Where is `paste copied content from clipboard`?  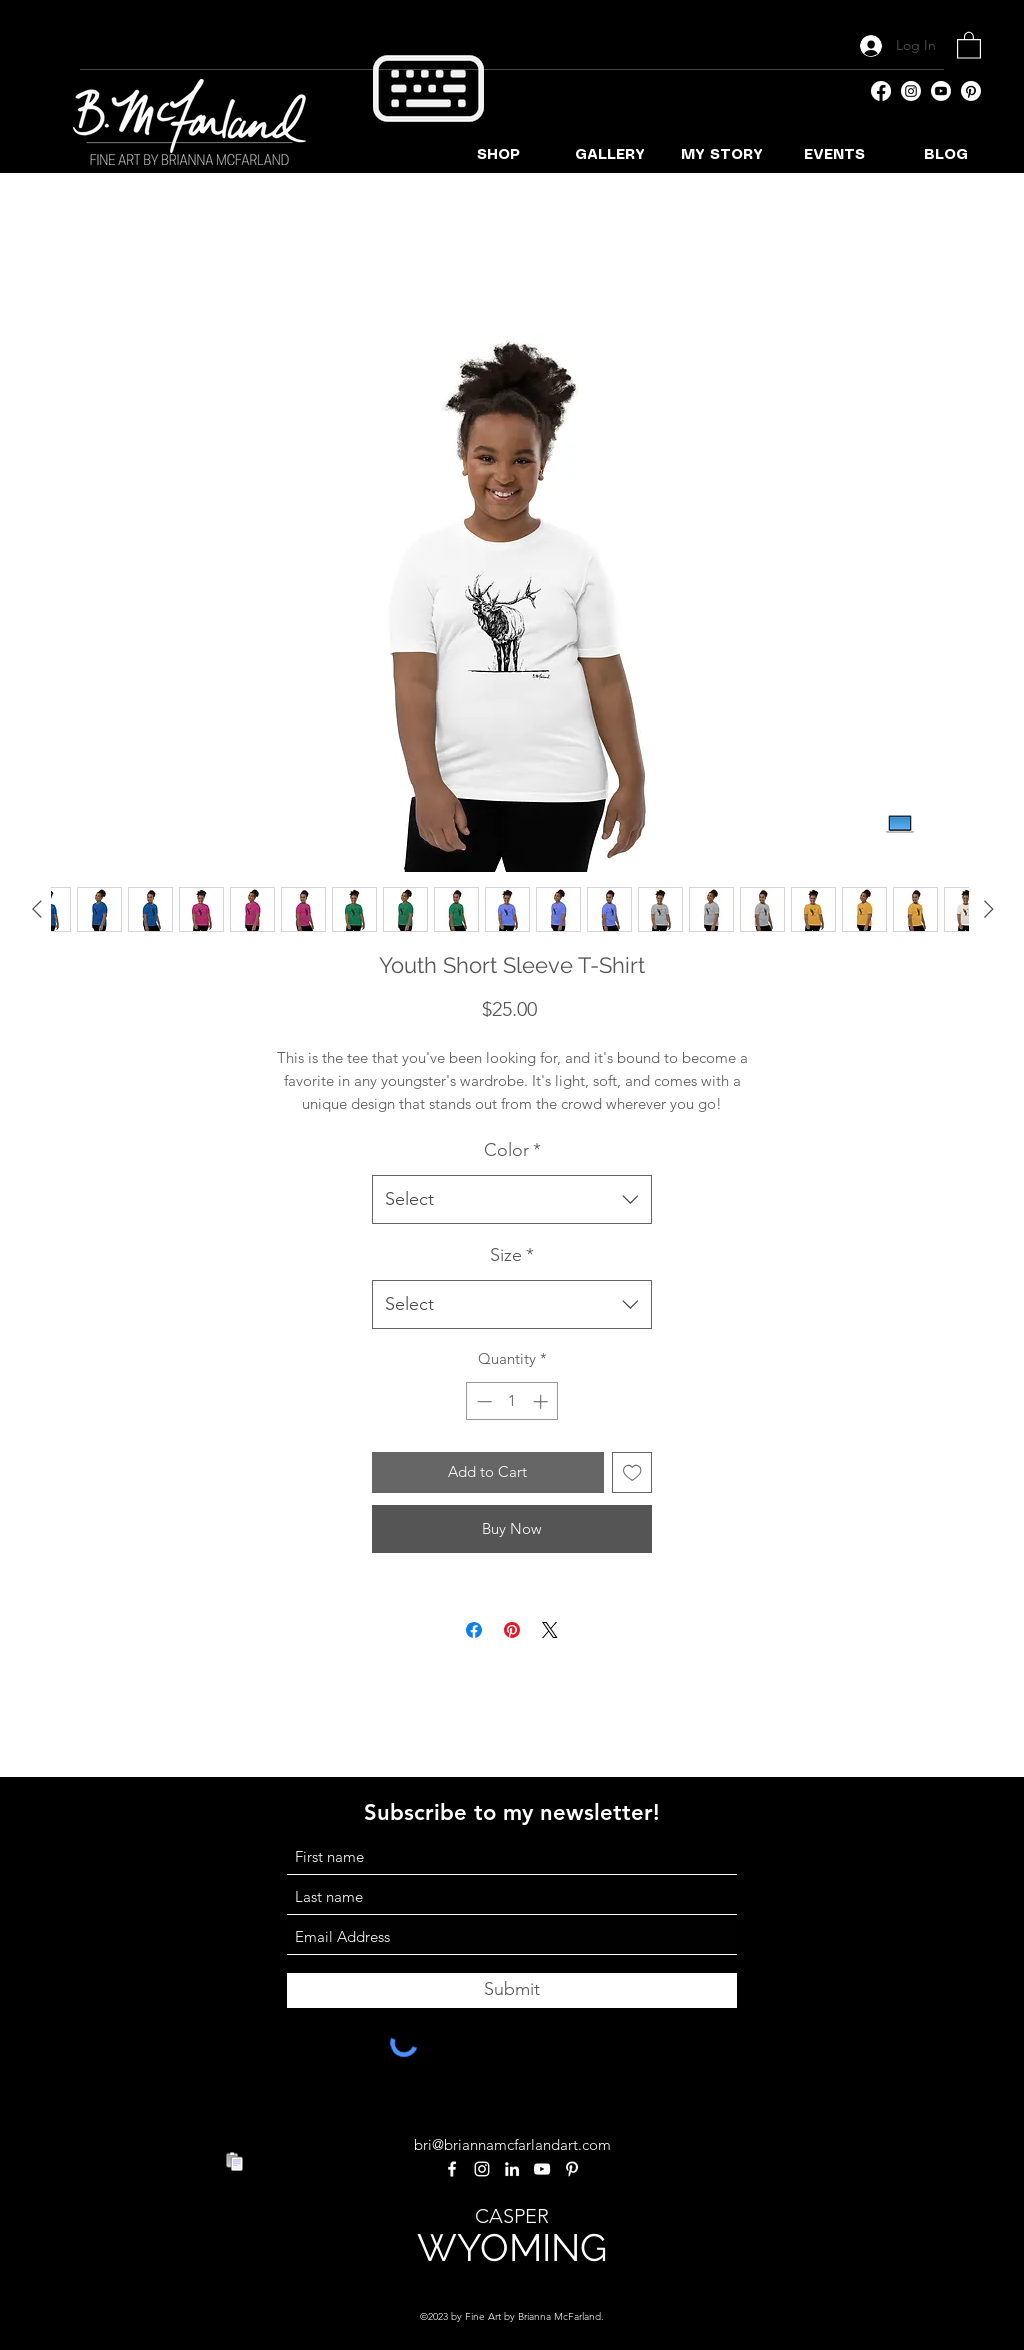
paste copied content from clipboard is located at coordinates (234, 2161).